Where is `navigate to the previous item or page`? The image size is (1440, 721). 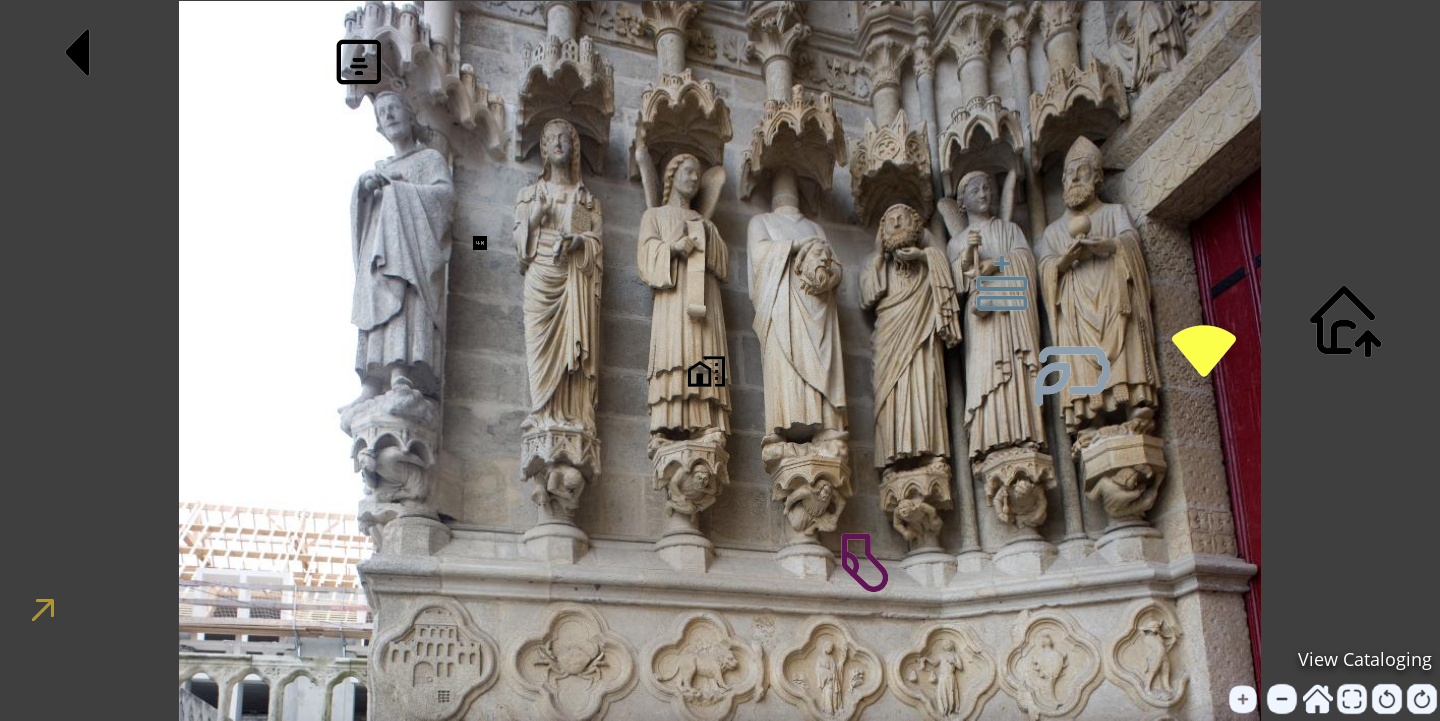 navigate to the previous item or page is located at coordinates (77, 52).